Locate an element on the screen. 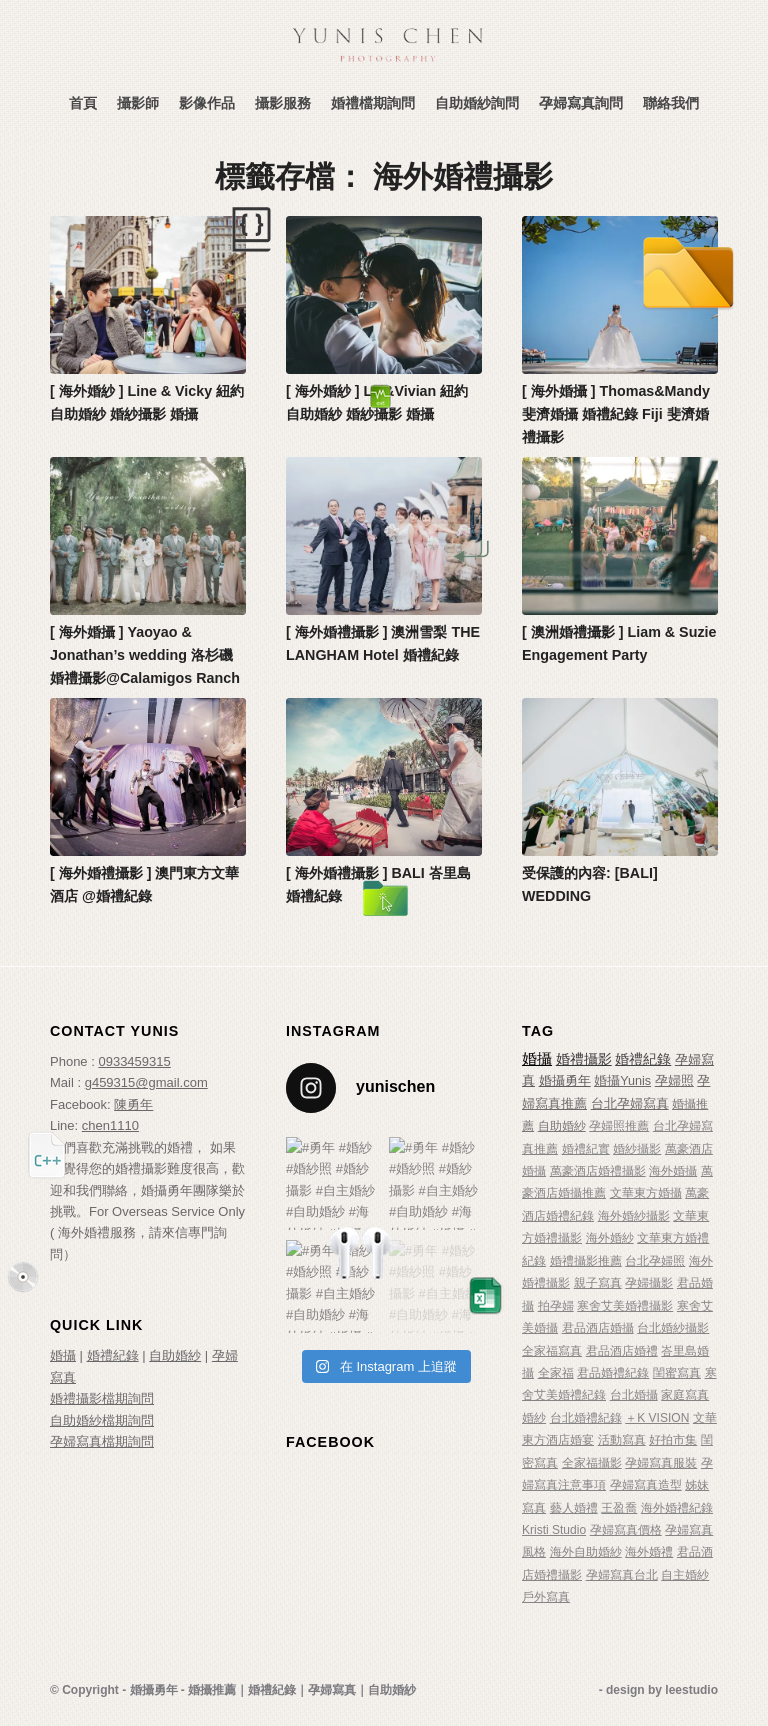  folder containing cursor or pointer assets is located at coordinates (385, 899).